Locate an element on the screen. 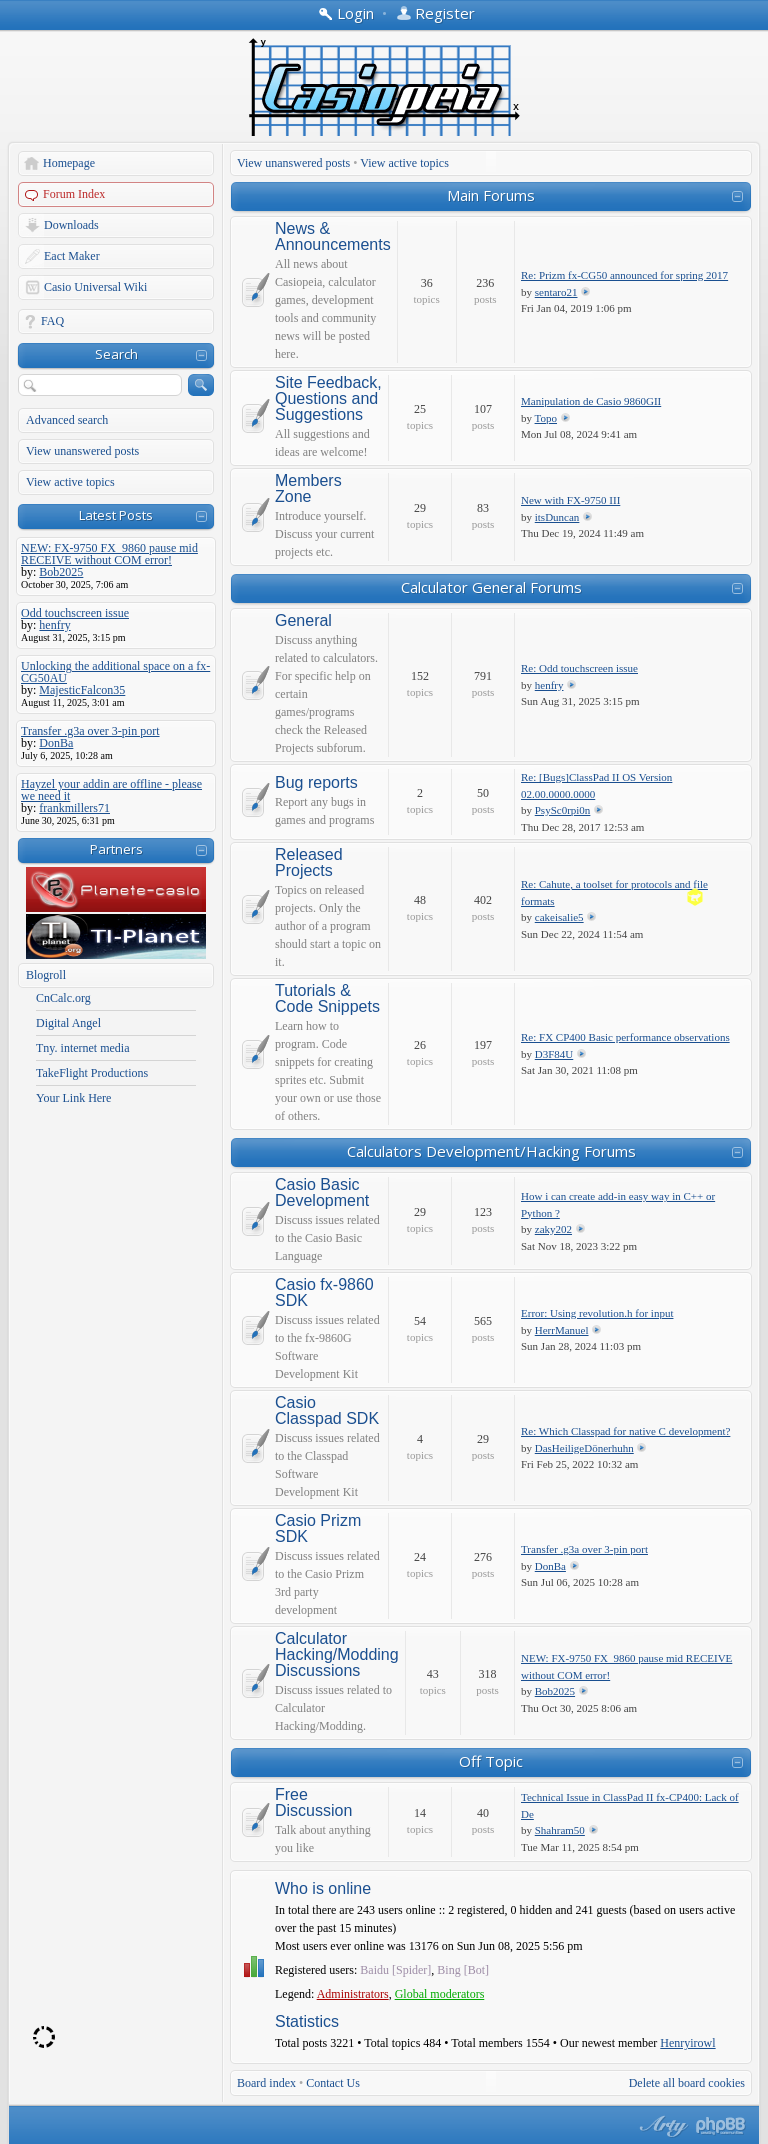  link to codacy code quality platform is located at coordinates (44, 2037).